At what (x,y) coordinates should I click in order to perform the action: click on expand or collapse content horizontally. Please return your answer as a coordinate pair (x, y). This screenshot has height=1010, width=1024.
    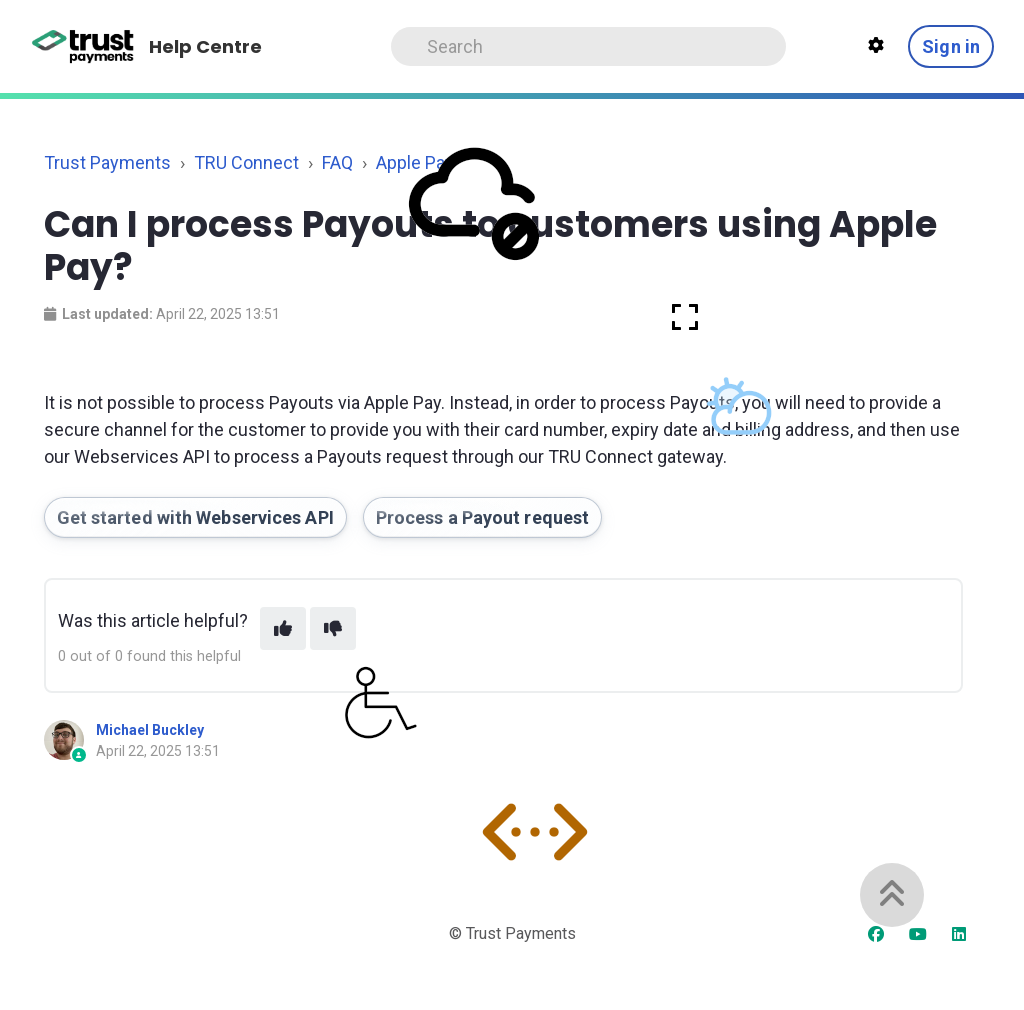
    Looking at the image, I should click on (535, 832).